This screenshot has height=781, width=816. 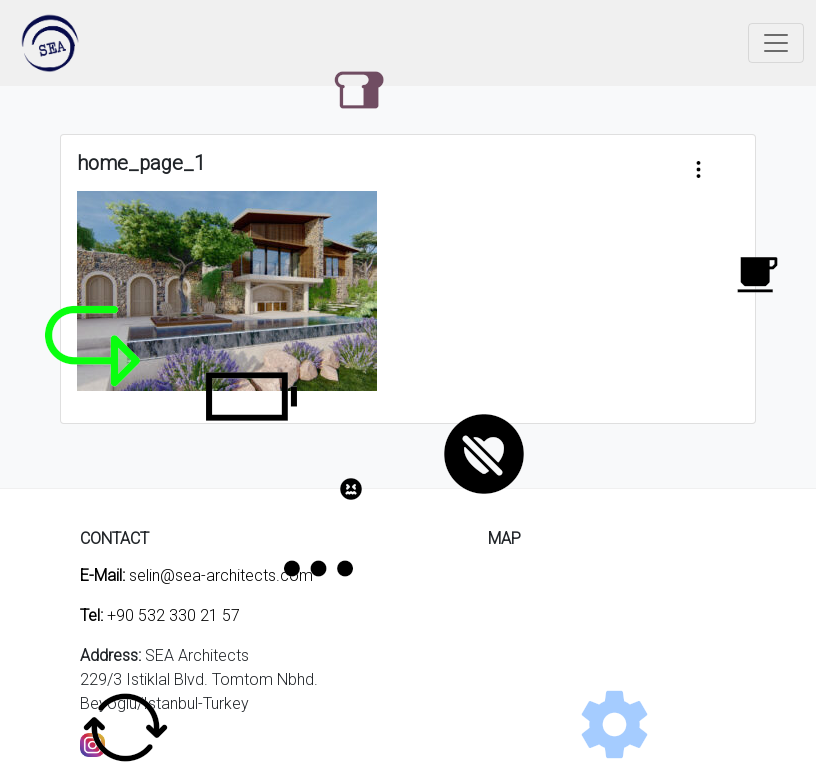 I want to click on open settings menu, so click(x=614, y=724).